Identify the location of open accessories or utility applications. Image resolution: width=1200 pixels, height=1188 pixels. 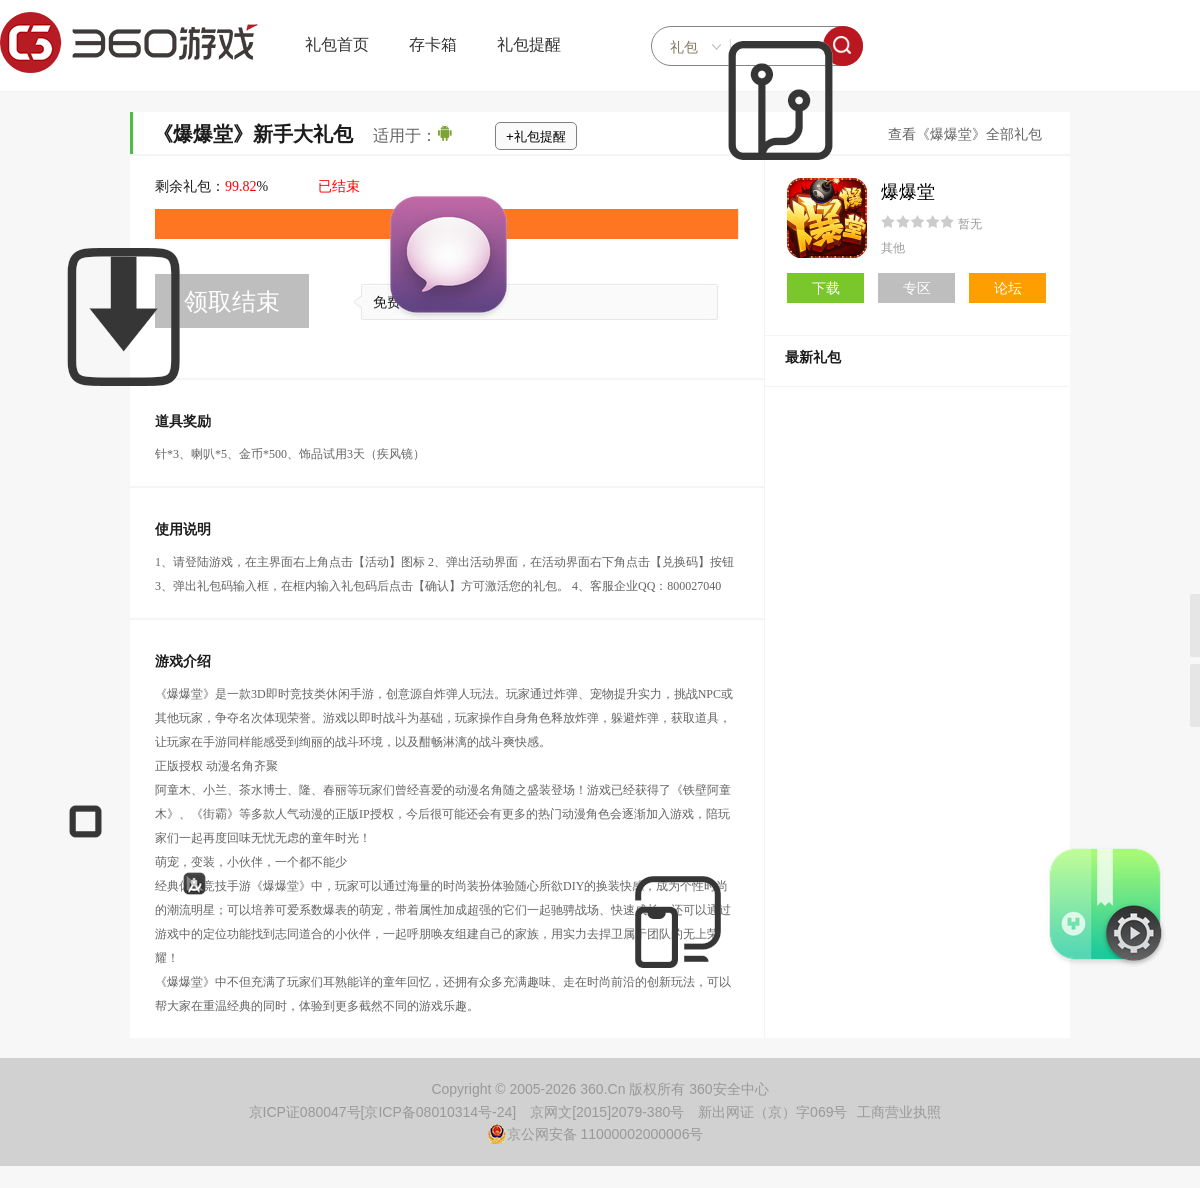
(194, 883).